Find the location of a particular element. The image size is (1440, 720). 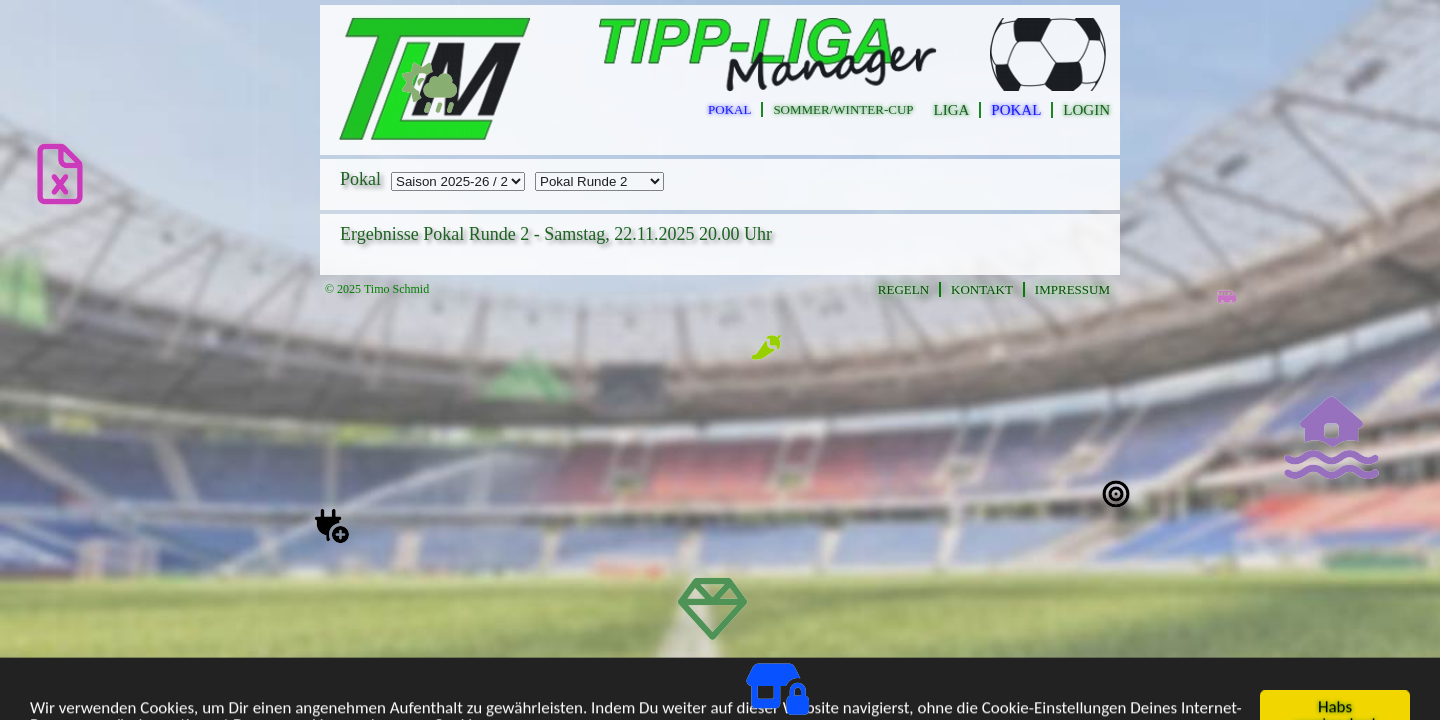

add a new power connection or device is located at coordinates (330, 526).